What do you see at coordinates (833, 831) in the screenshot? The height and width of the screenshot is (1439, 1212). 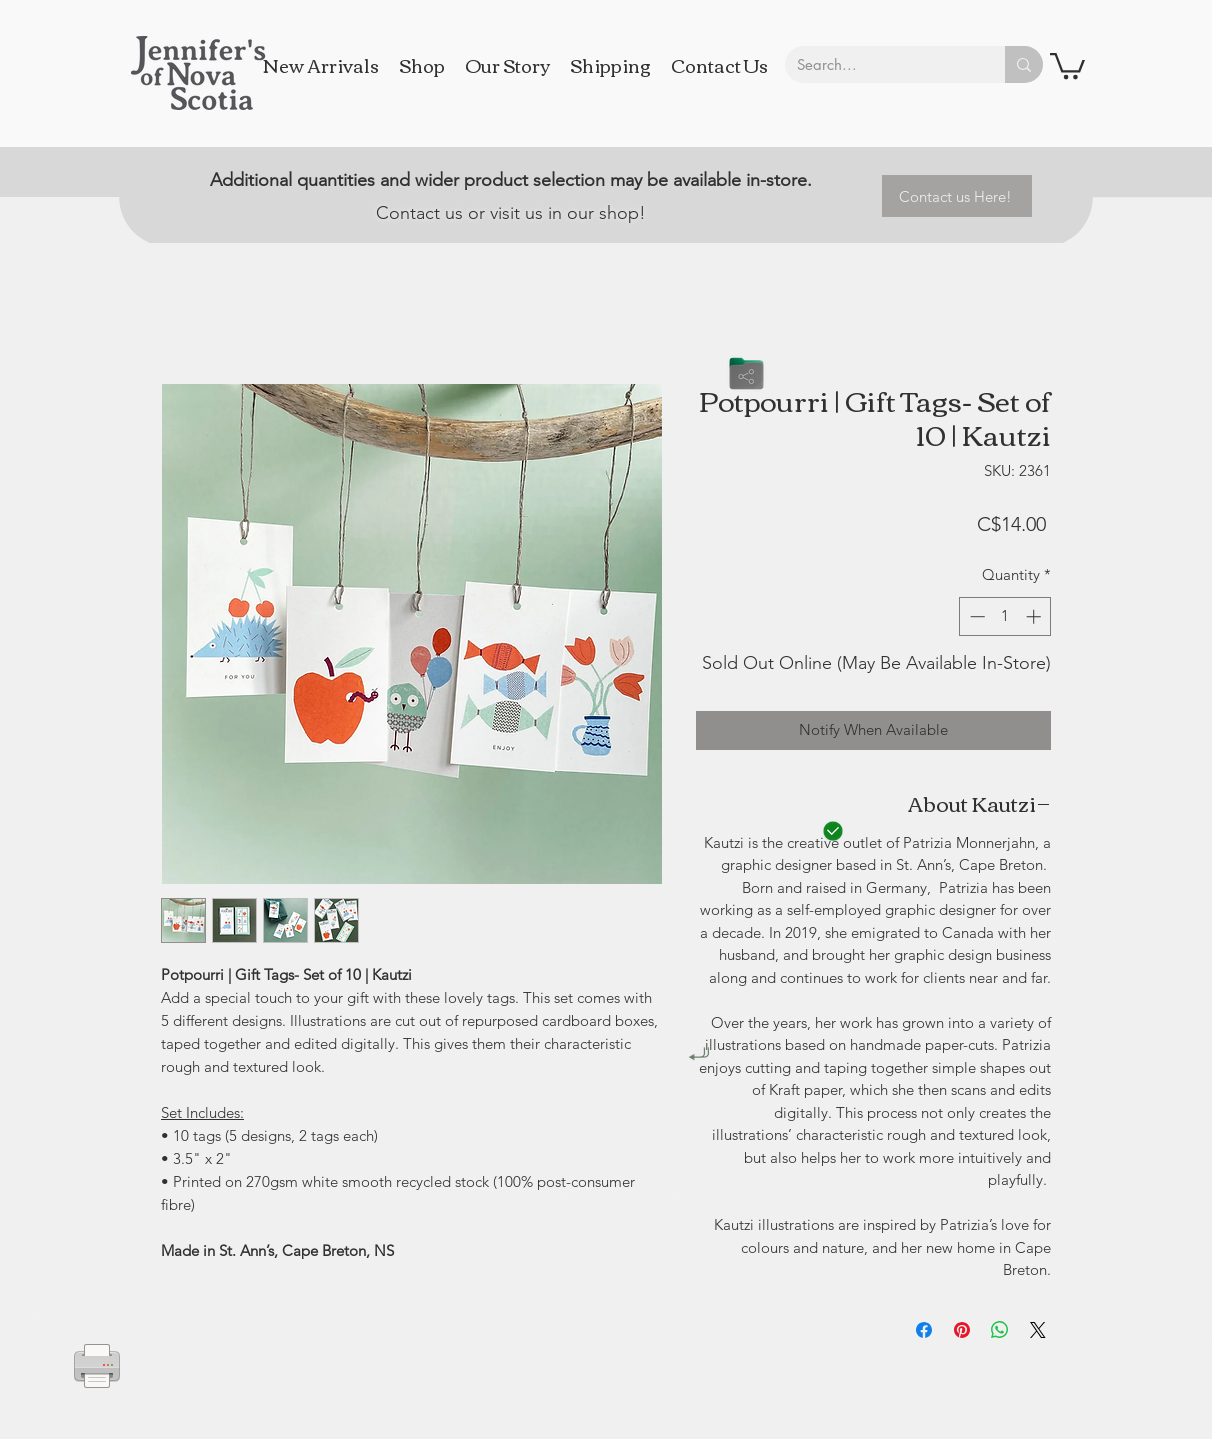 I see `indicates dropbox file is fully synced` at bounding box center [833, 831].